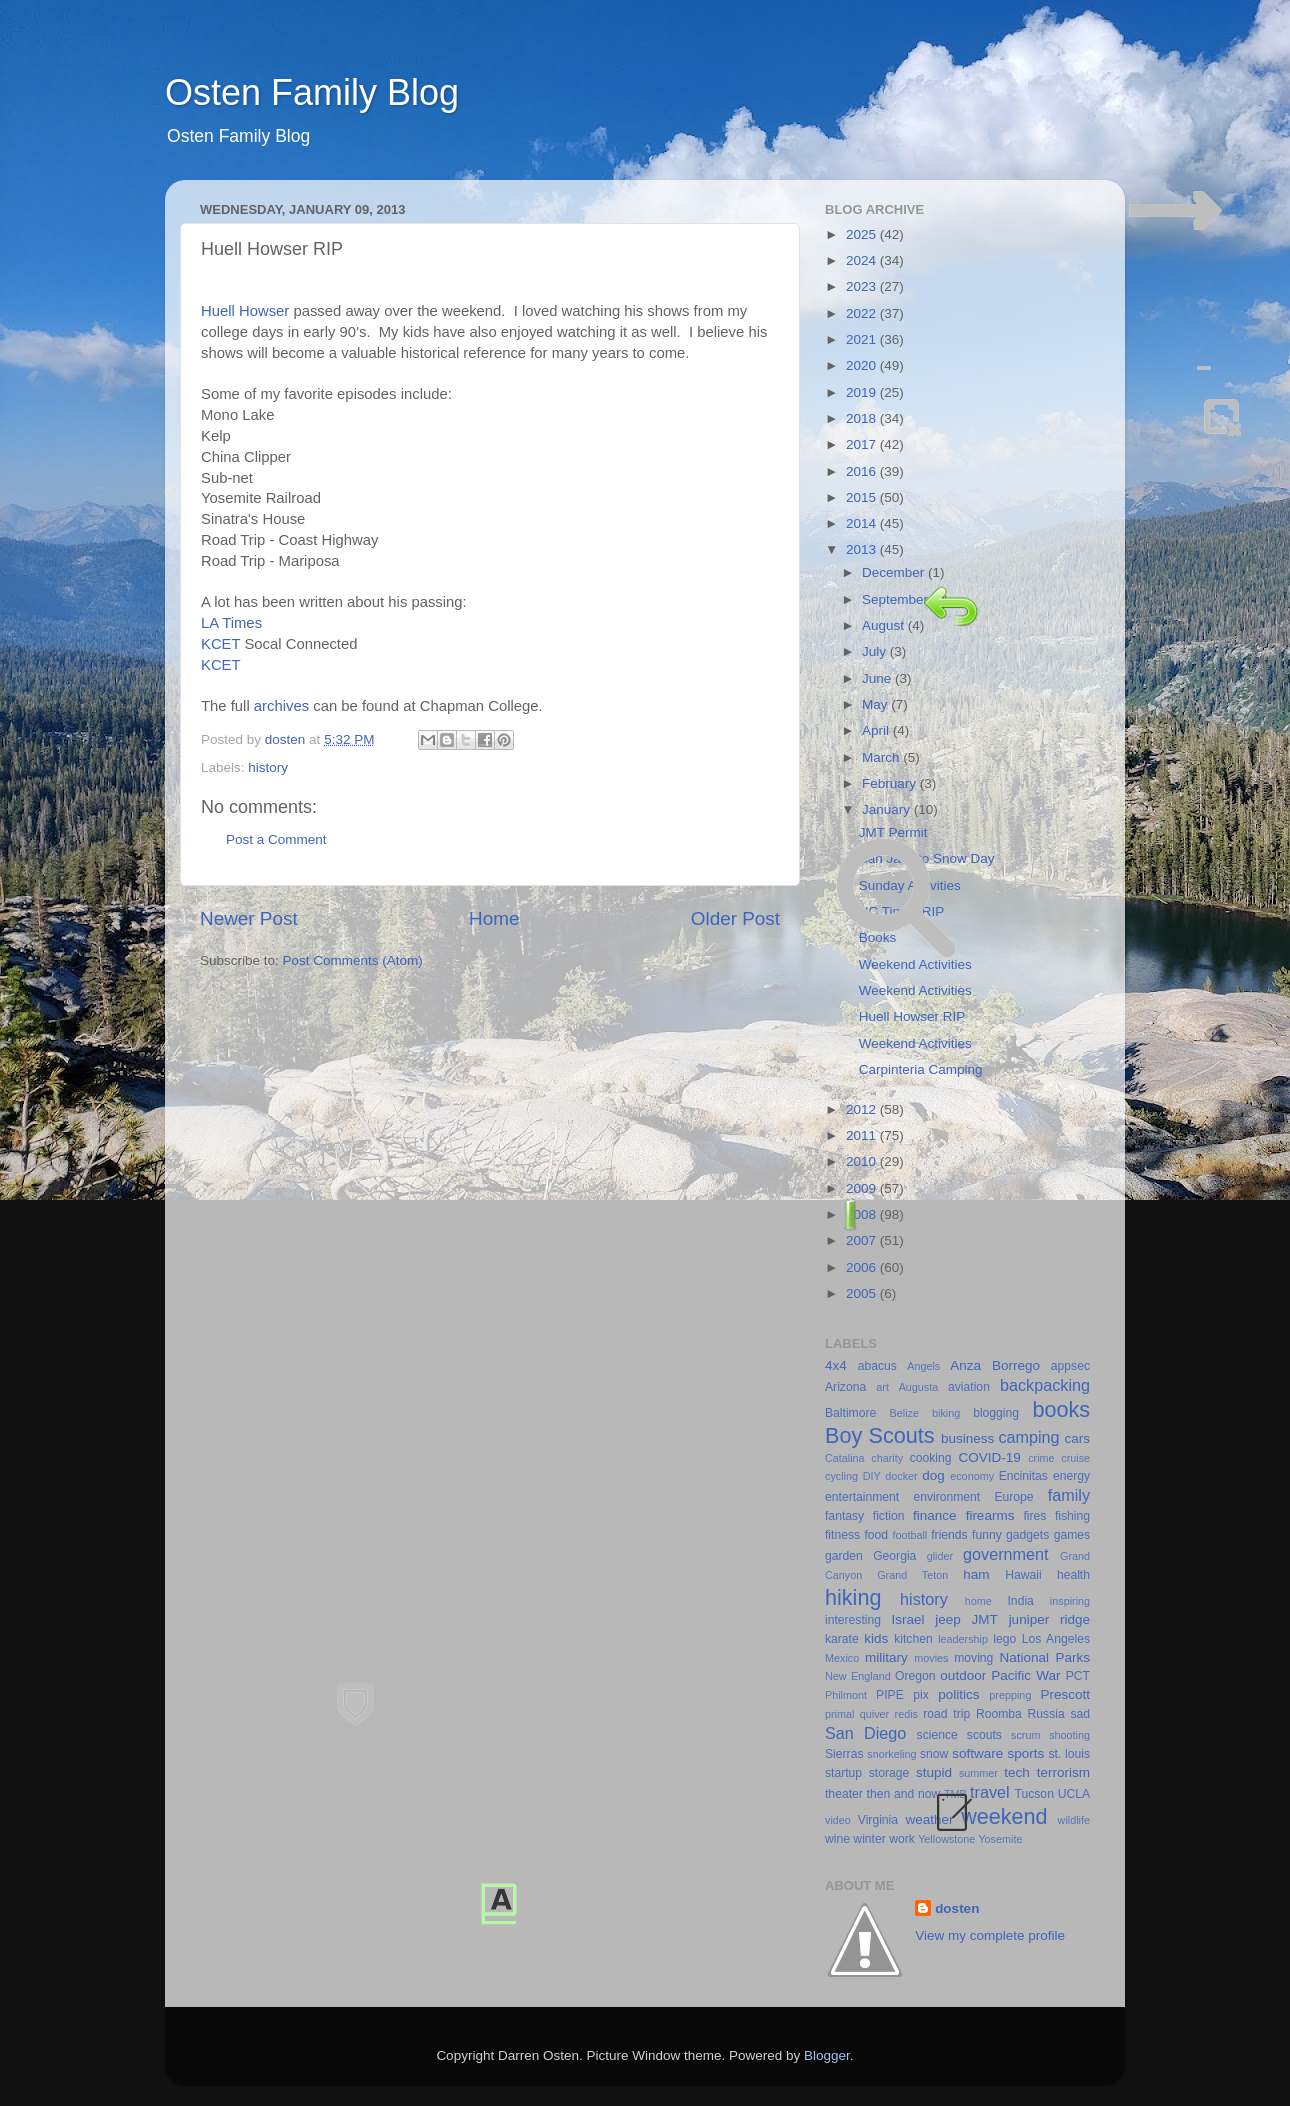  I want to click on indicates wired network connection is offline, so click(1221, 416).